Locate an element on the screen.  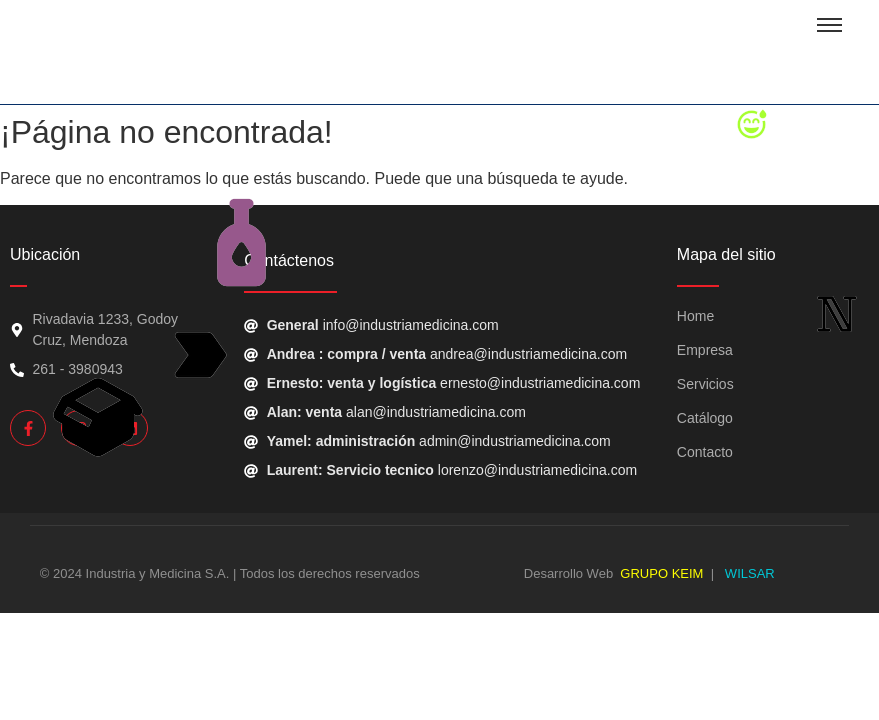
open notion app is located at coordinates (837, 314).